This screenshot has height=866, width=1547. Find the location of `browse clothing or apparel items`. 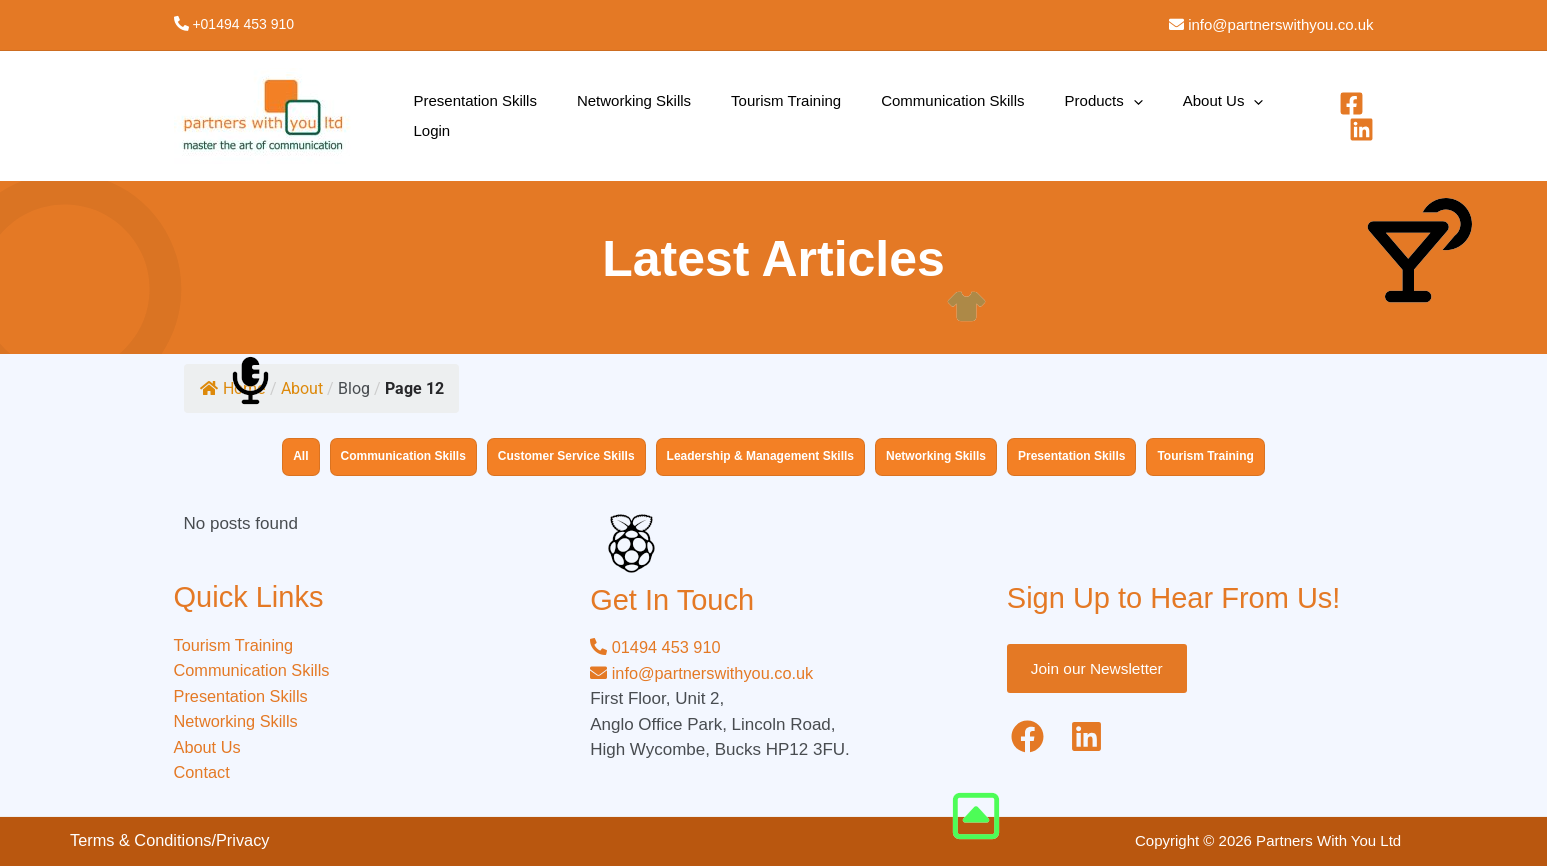

browse clothing or apparel items is located at coordinates (966, 305).